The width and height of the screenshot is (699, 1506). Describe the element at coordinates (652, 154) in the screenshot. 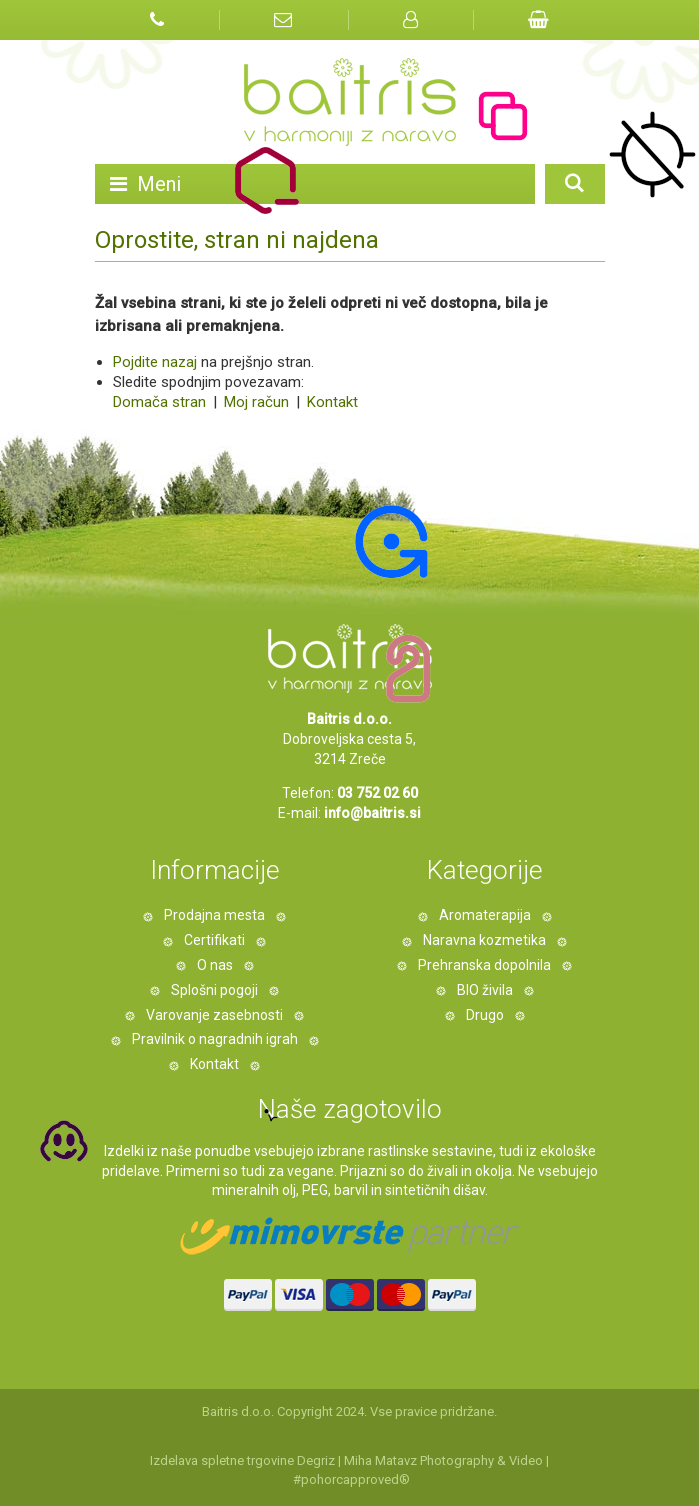

I see `location services disabled` at that location.